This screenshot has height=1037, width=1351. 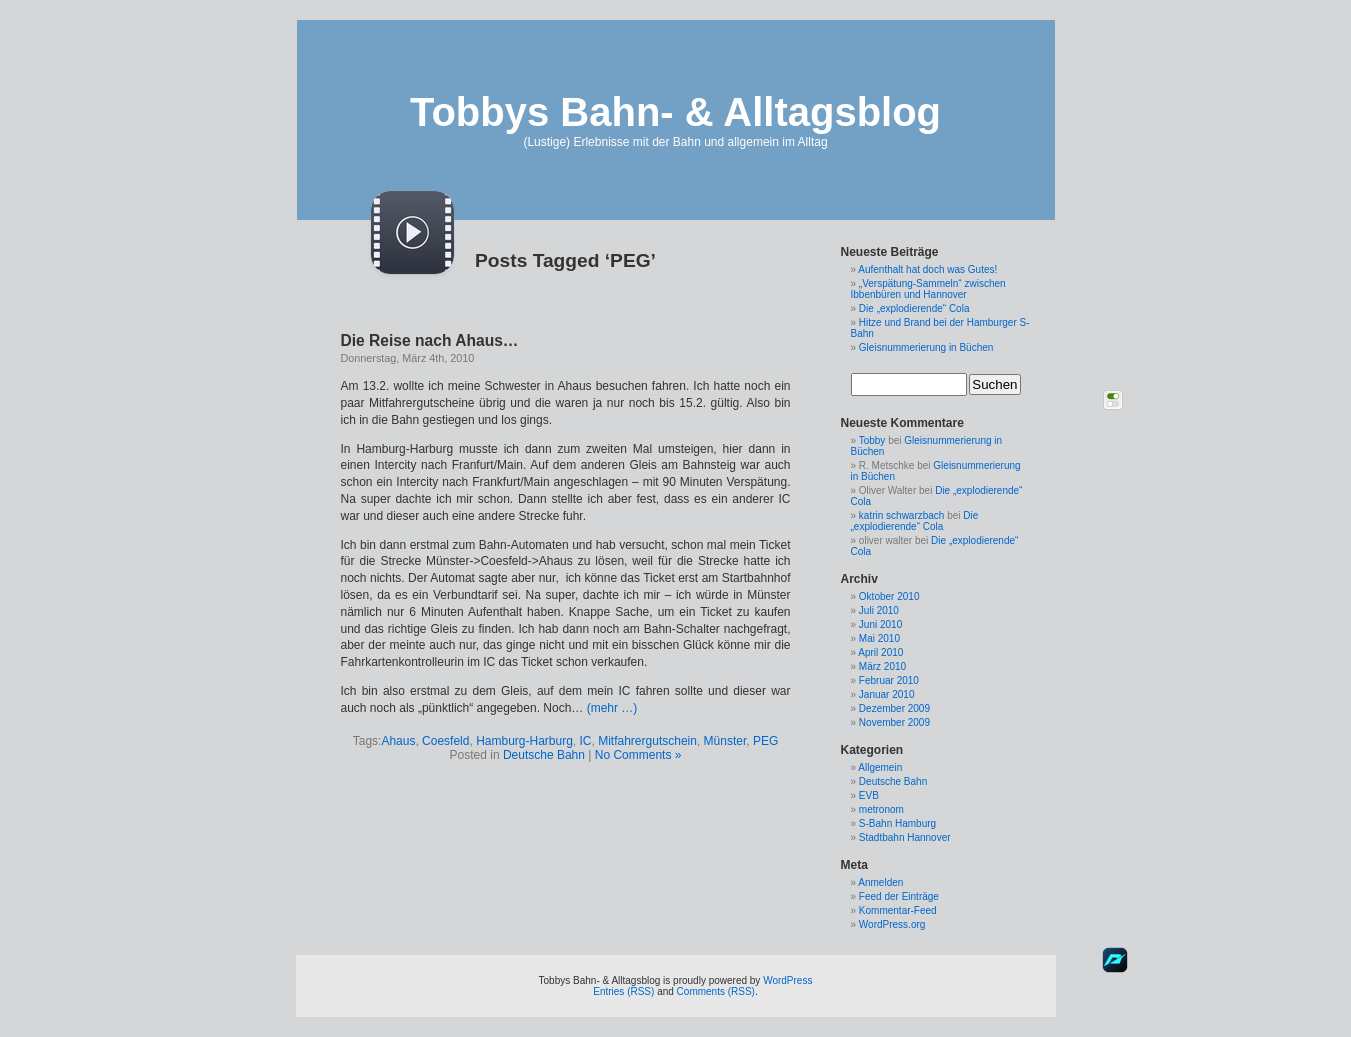 I want to click on open kdenlive video editor, so click(x=412, y=232).